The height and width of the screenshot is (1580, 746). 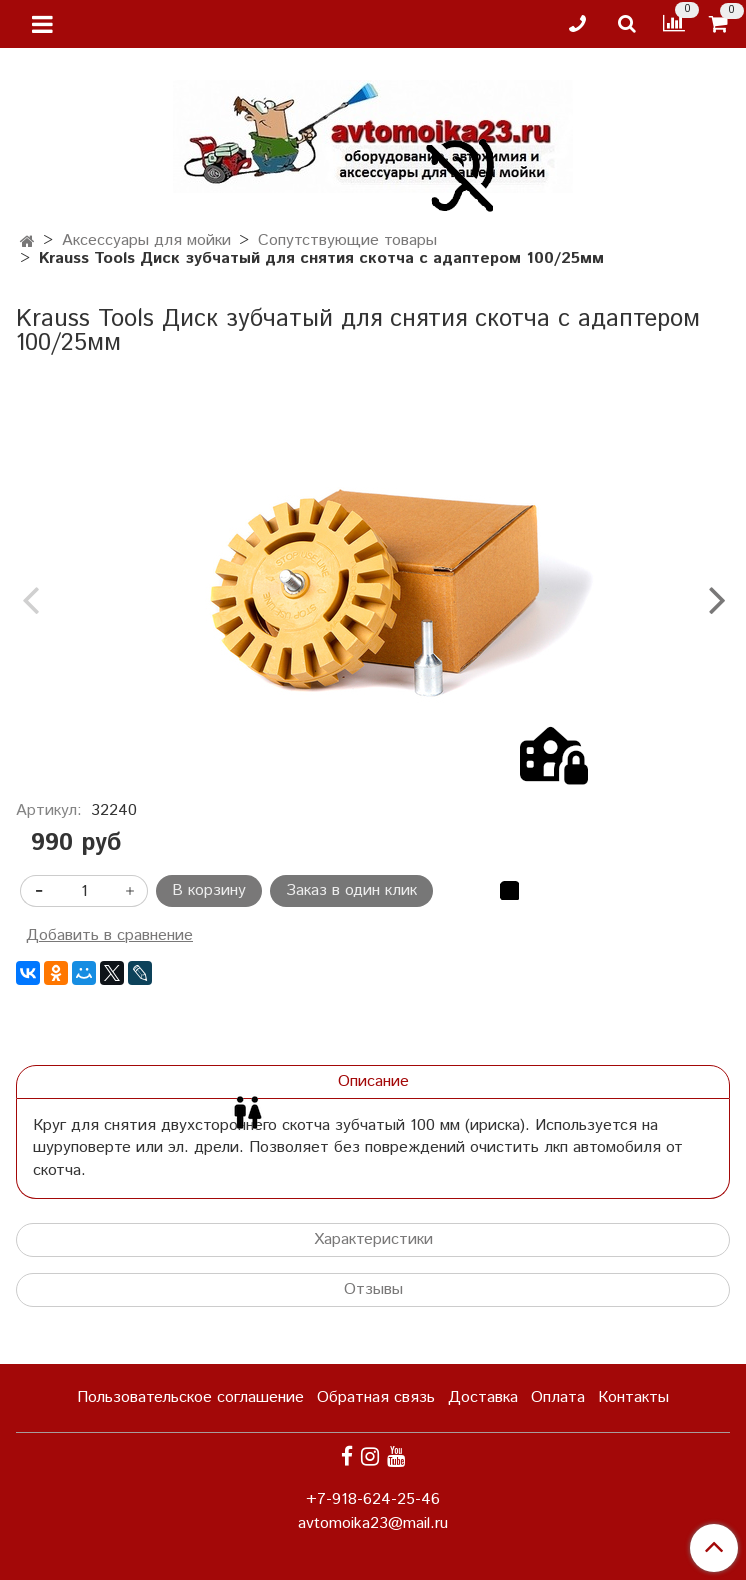 What do you see at coordinates (554, 754) in the screenshot?
I see `indicates a locked or secured school facility` at bounding box center [554, 754].